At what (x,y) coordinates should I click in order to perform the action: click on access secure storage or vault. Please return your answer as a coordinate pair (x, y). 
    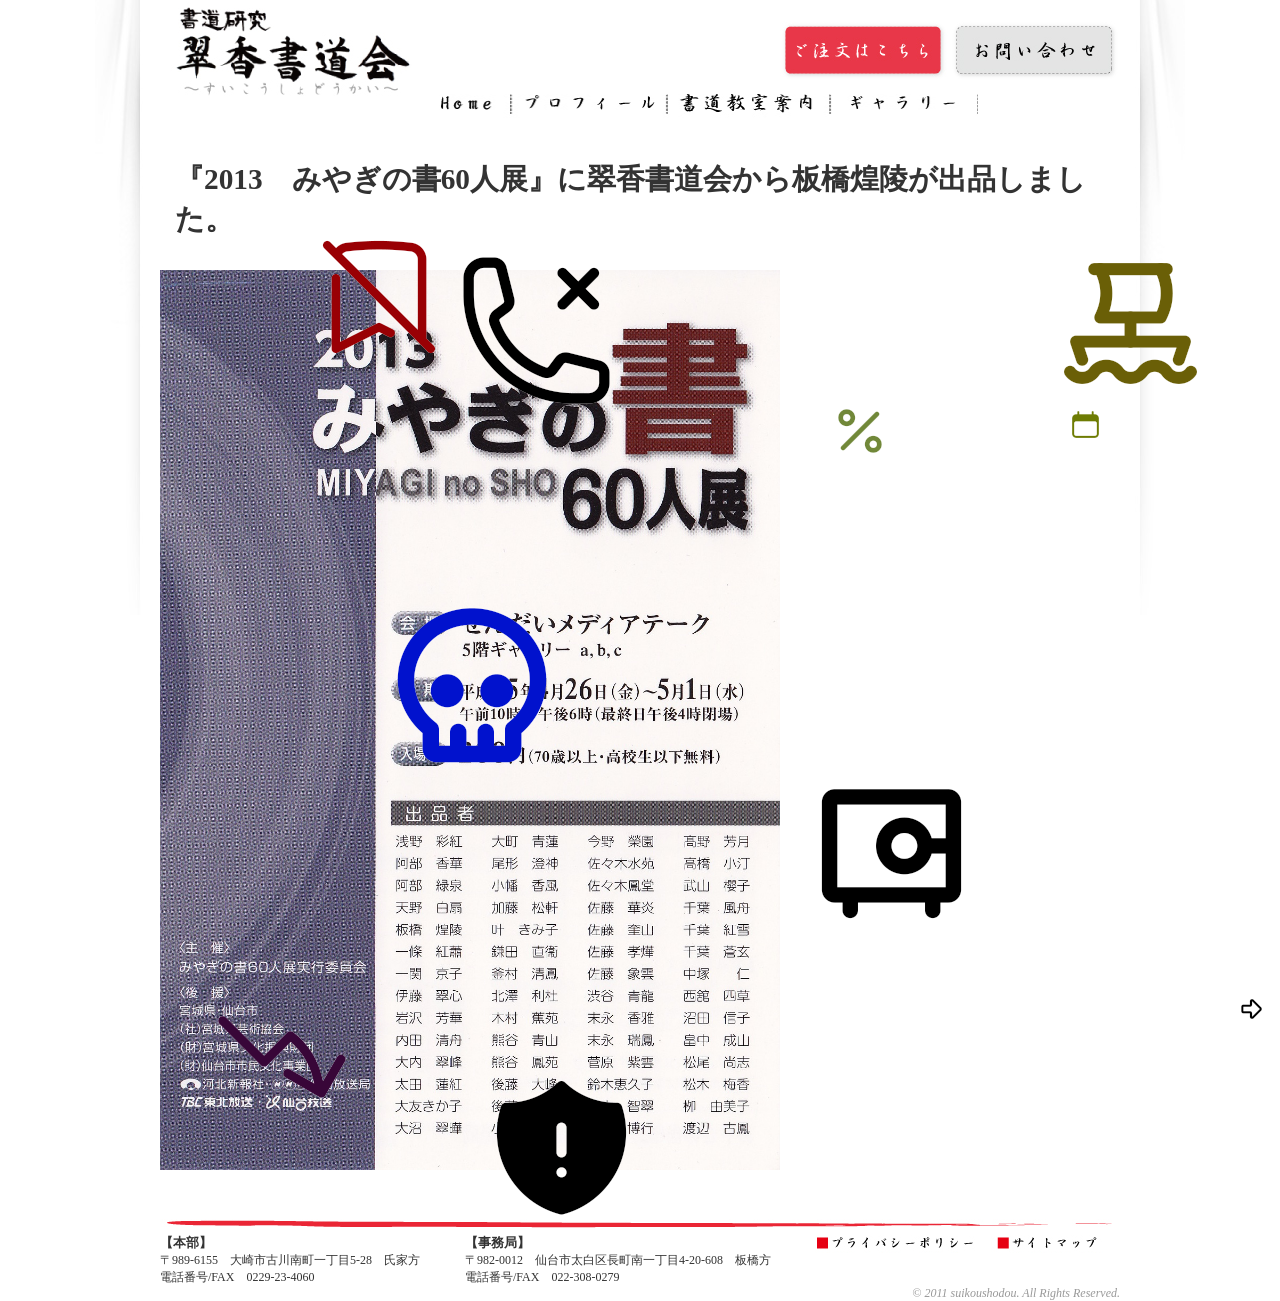
    Looking at the image, I should click on (891, 848).